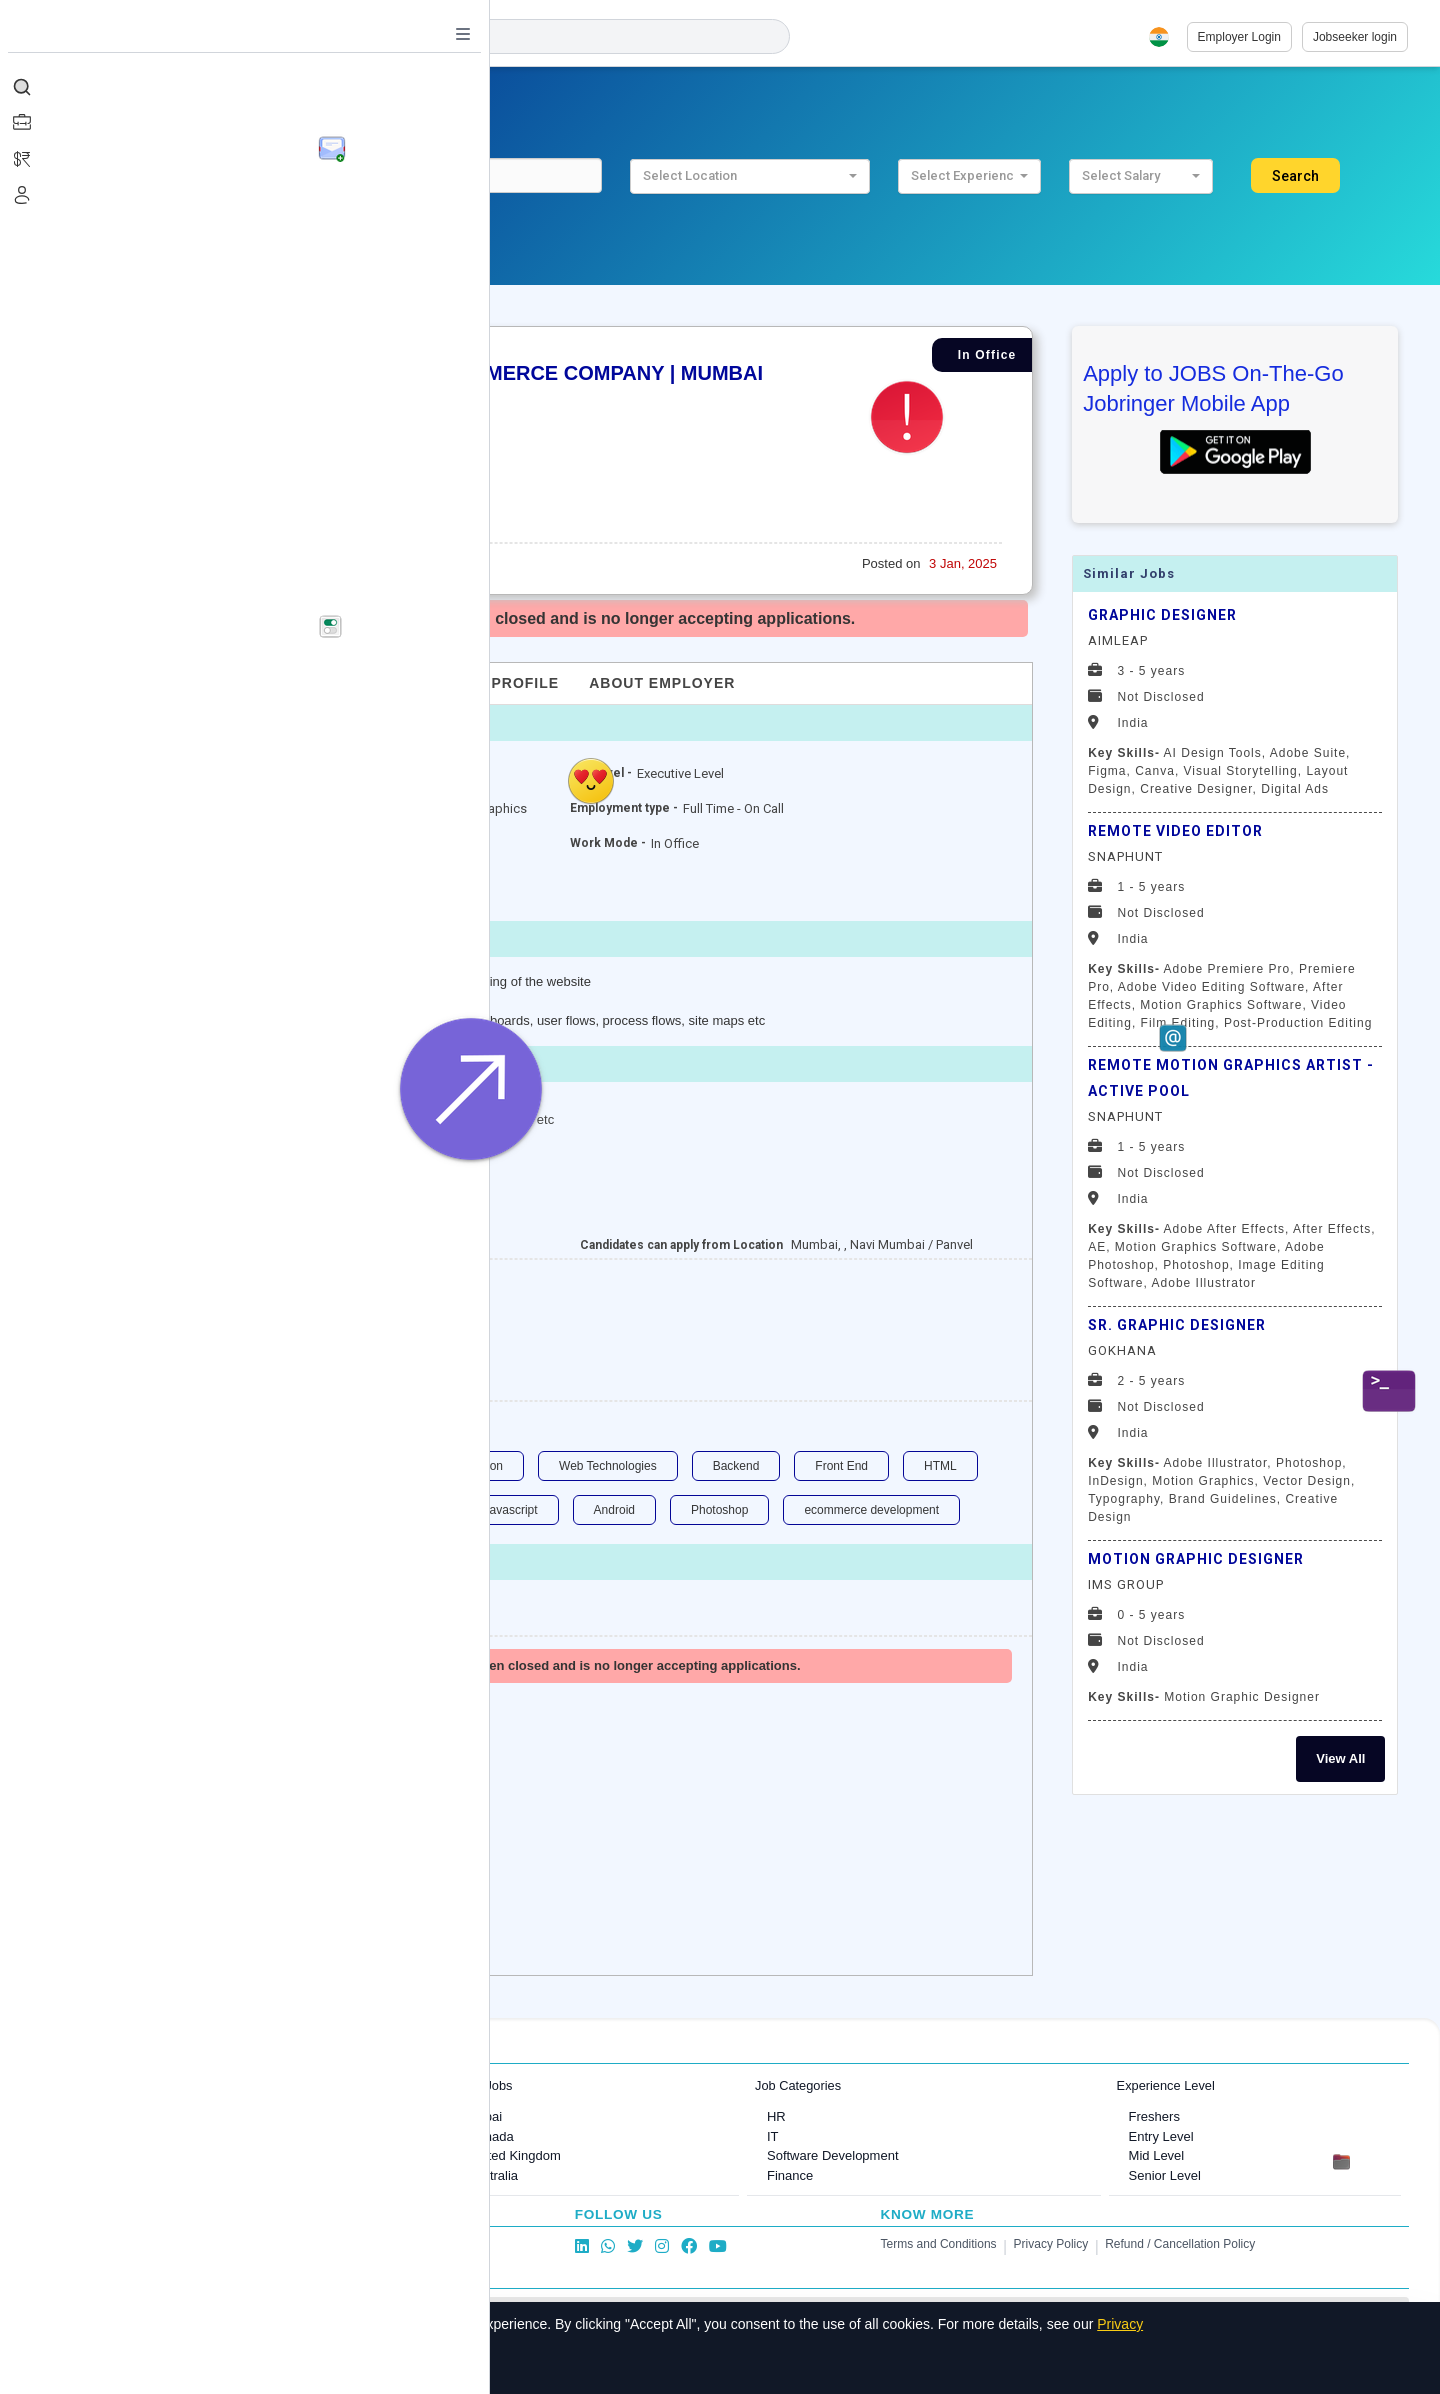 The height and width of the screenshot is (2394, 1440). I want to click on indicates a symbolic link or shortcut to another file, so click(471, 1089).